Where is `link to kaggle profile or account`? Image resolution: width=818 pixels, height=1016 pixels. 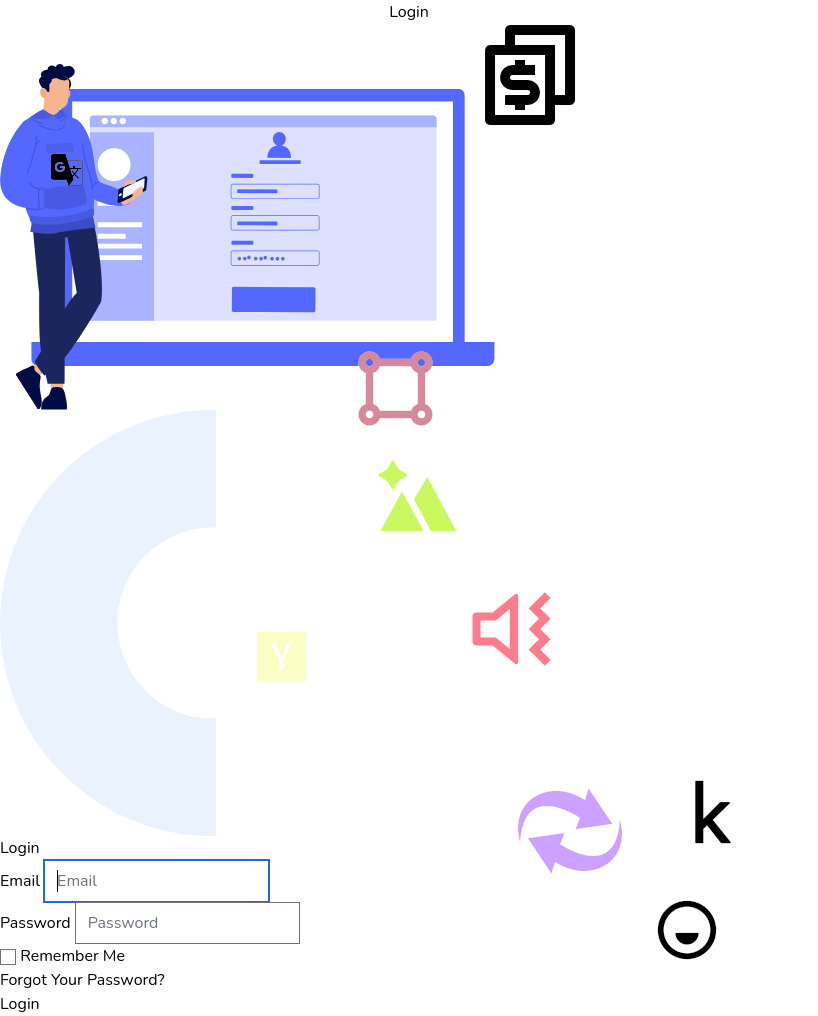 link to kaggle profile or account is located at coordinates (713, 812).